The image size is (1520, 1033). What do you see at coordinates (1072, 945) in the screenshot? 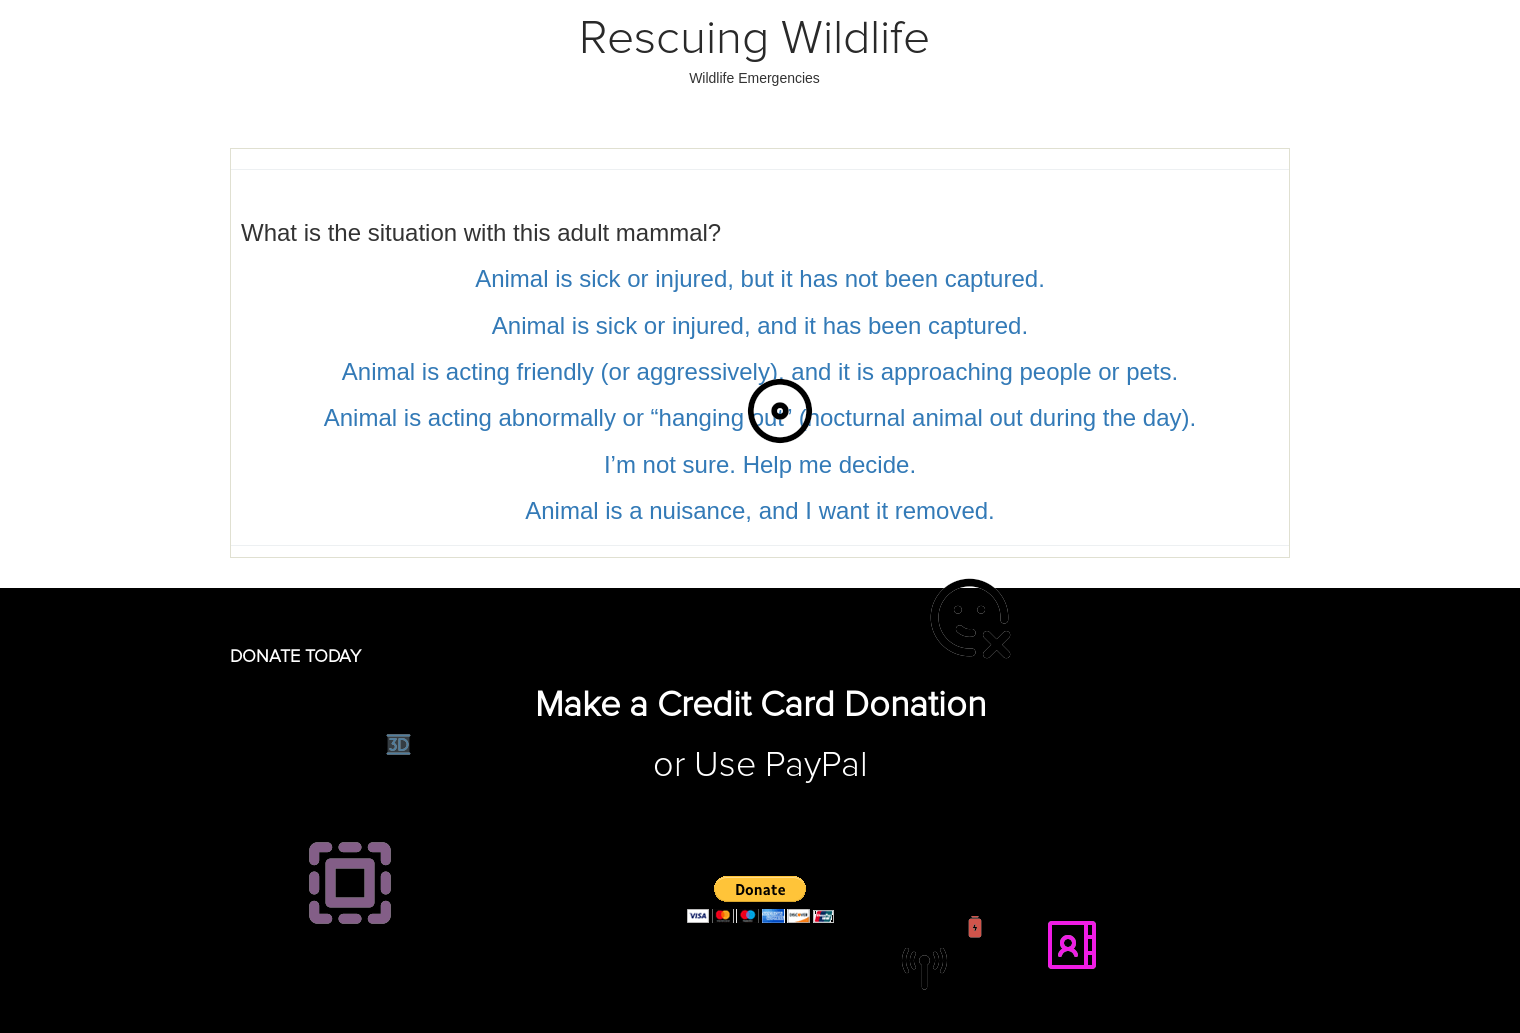
I see `open contacts or address book` at bounding box center [1072, 945].